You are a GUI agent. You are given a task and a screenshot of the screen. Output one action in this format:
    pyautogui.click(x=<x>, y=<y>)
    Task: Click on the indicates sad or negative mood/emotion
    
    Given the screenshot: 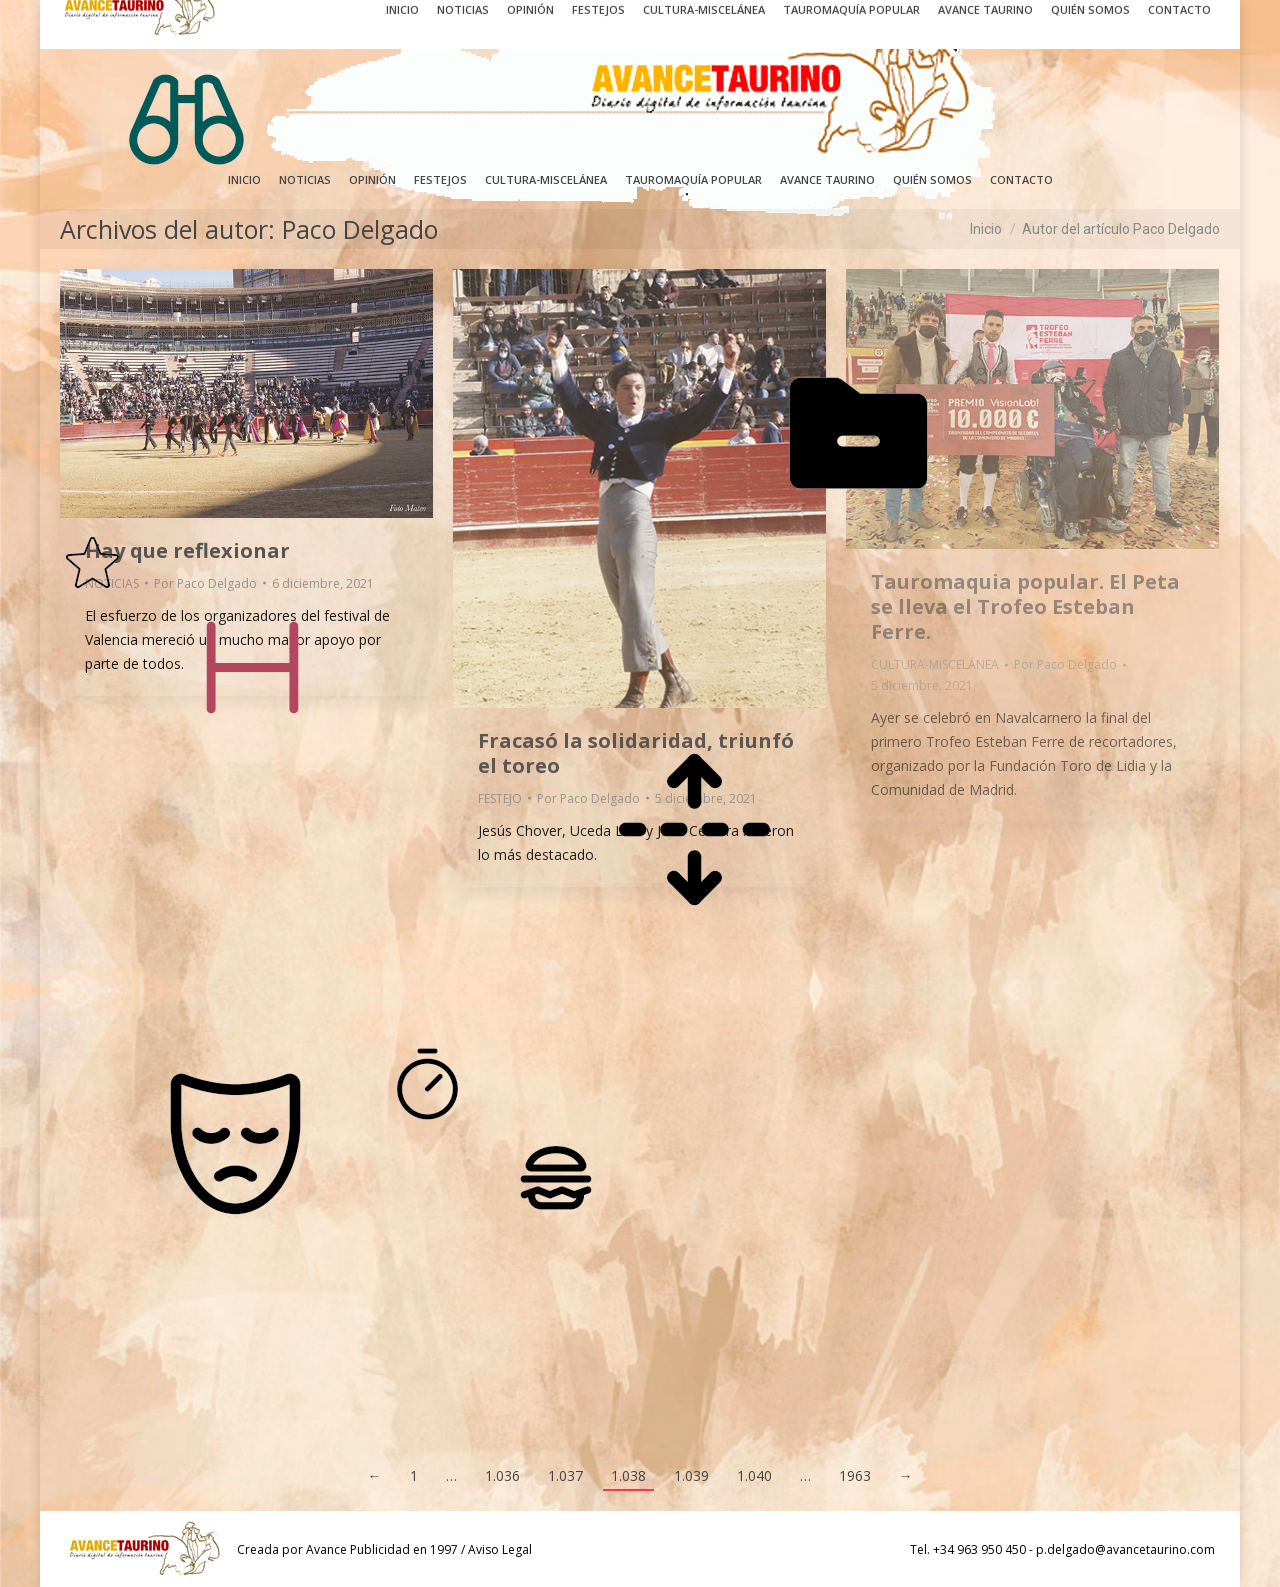 What is the action you would take?
    pyautogui.click(x=235, y=1138)
    